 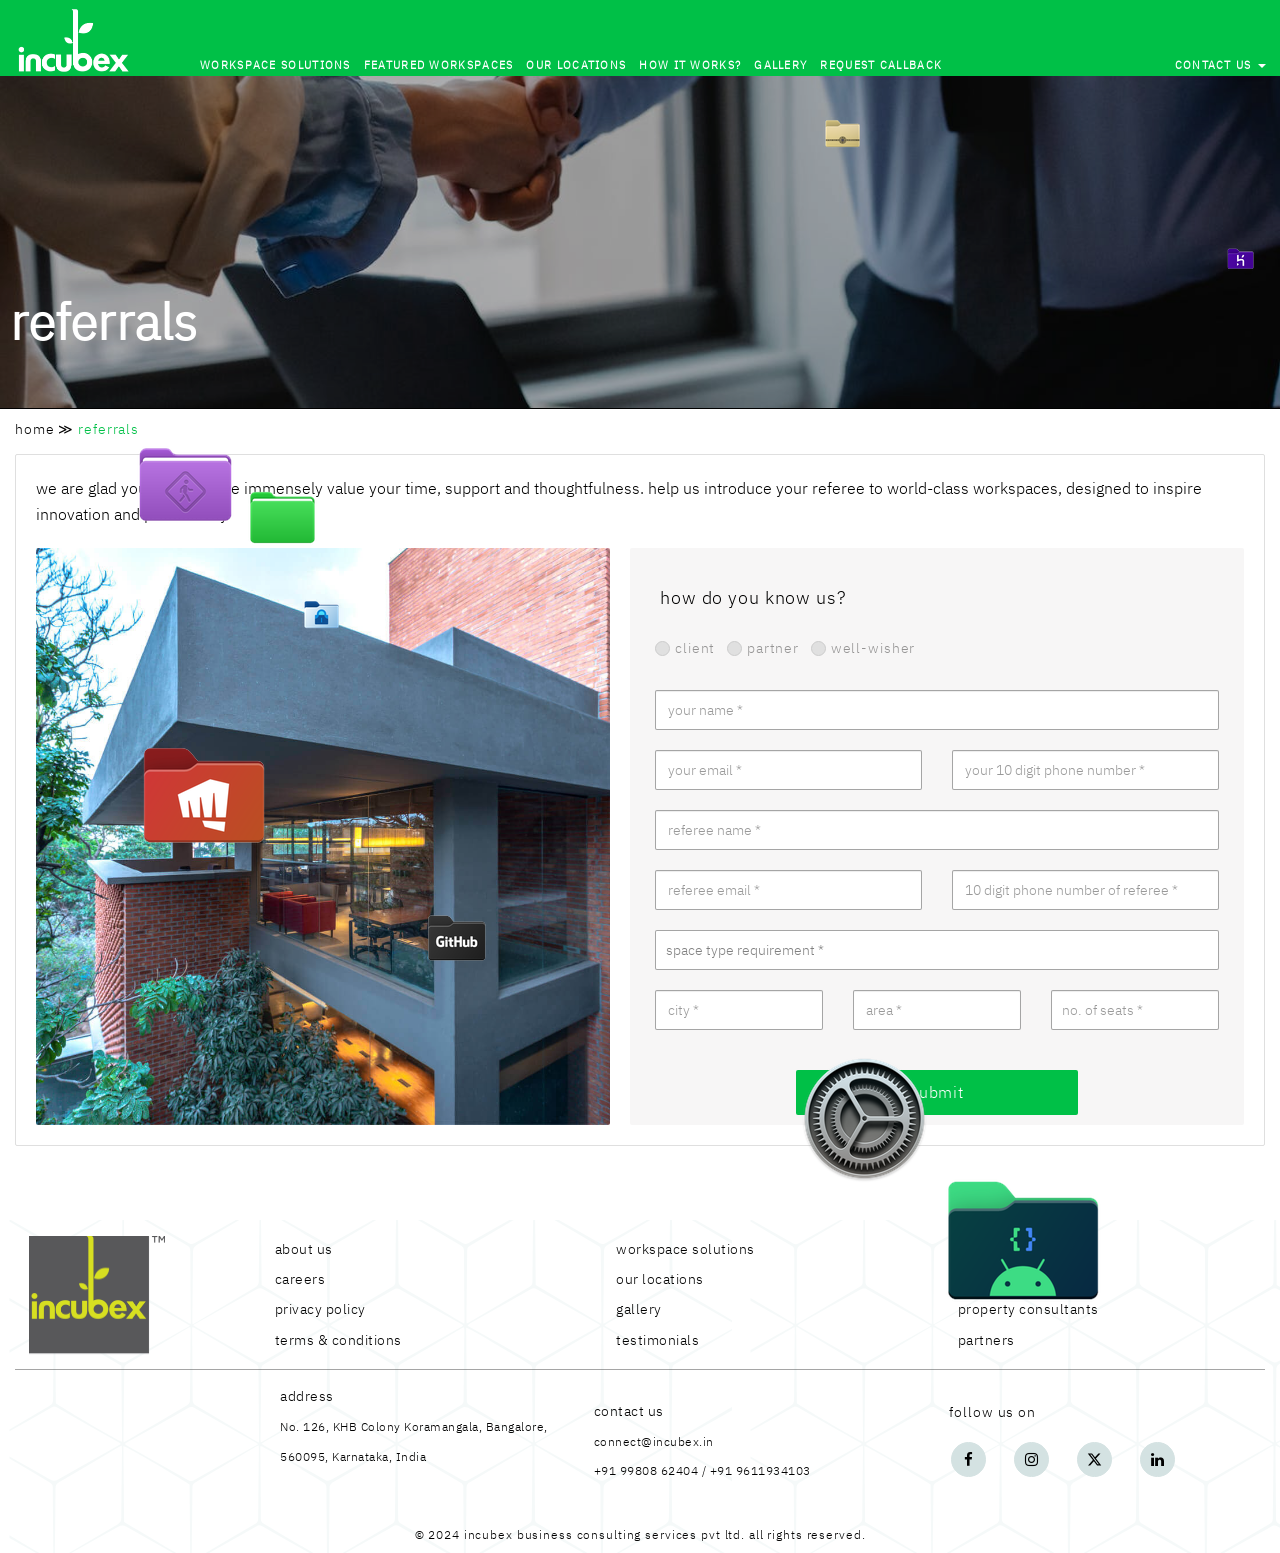 What do you see at coordinates (282, 517) in the screenshot?
I see `open folder to view contents` at bounding box center [282, 517].